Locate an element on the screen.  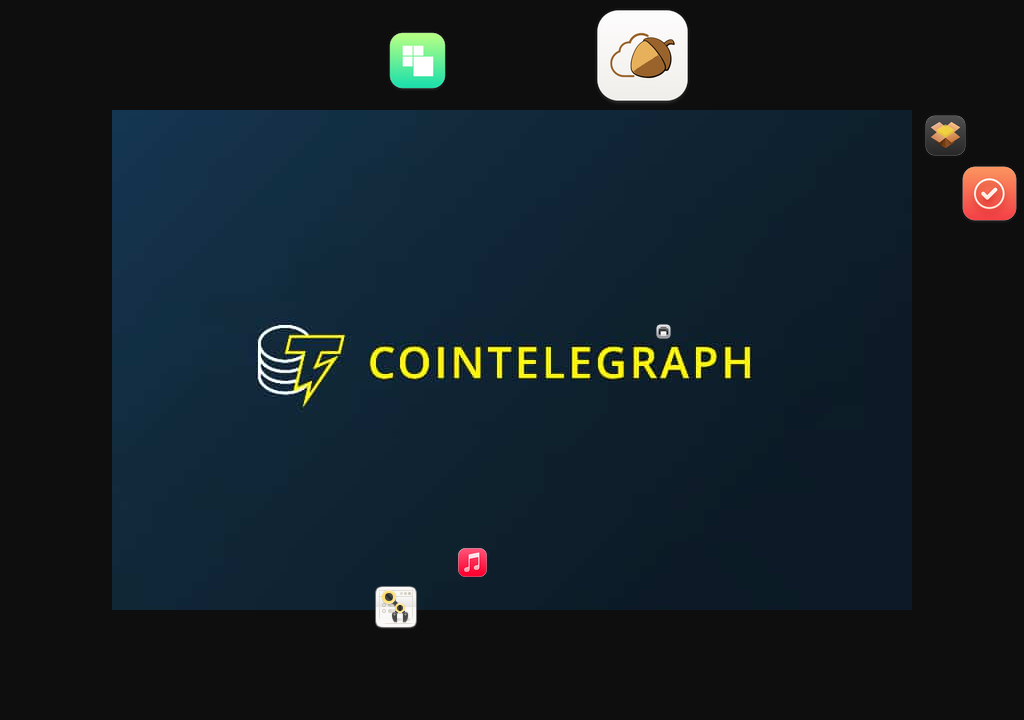
open dconf editor to modify system configuration settings is located at coordinates (989, 193).